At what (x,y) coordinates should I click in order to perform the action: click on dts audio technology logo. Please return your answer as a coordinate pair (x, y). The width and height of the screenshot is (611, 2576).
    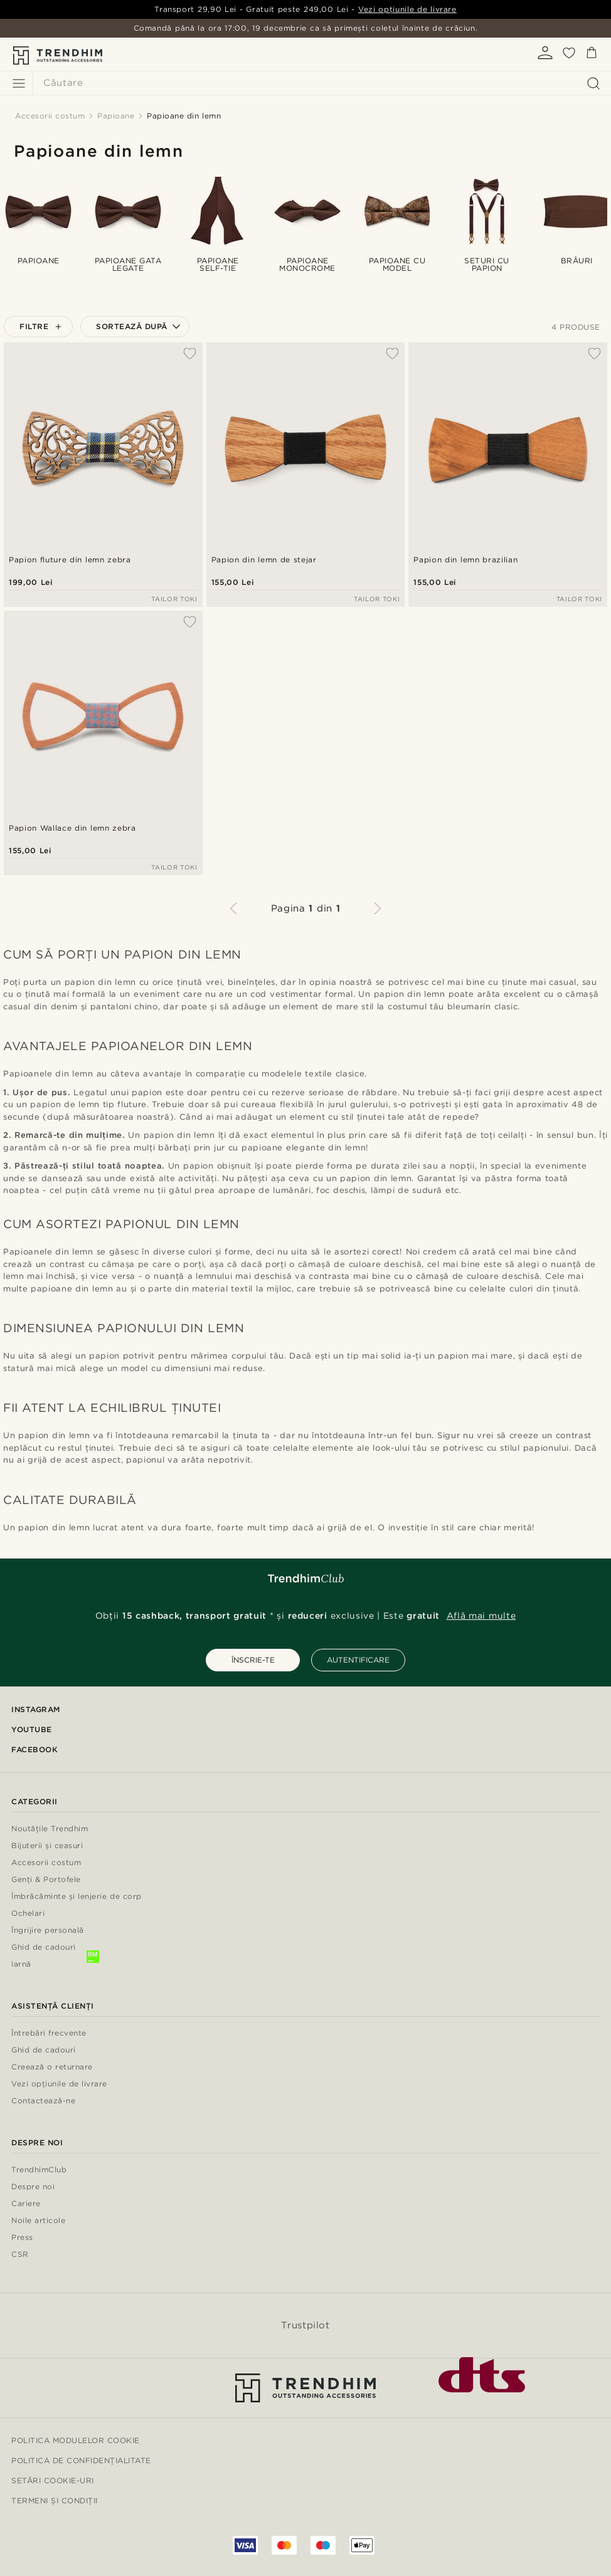
    Looking at the image, I should click on (482, 2375).